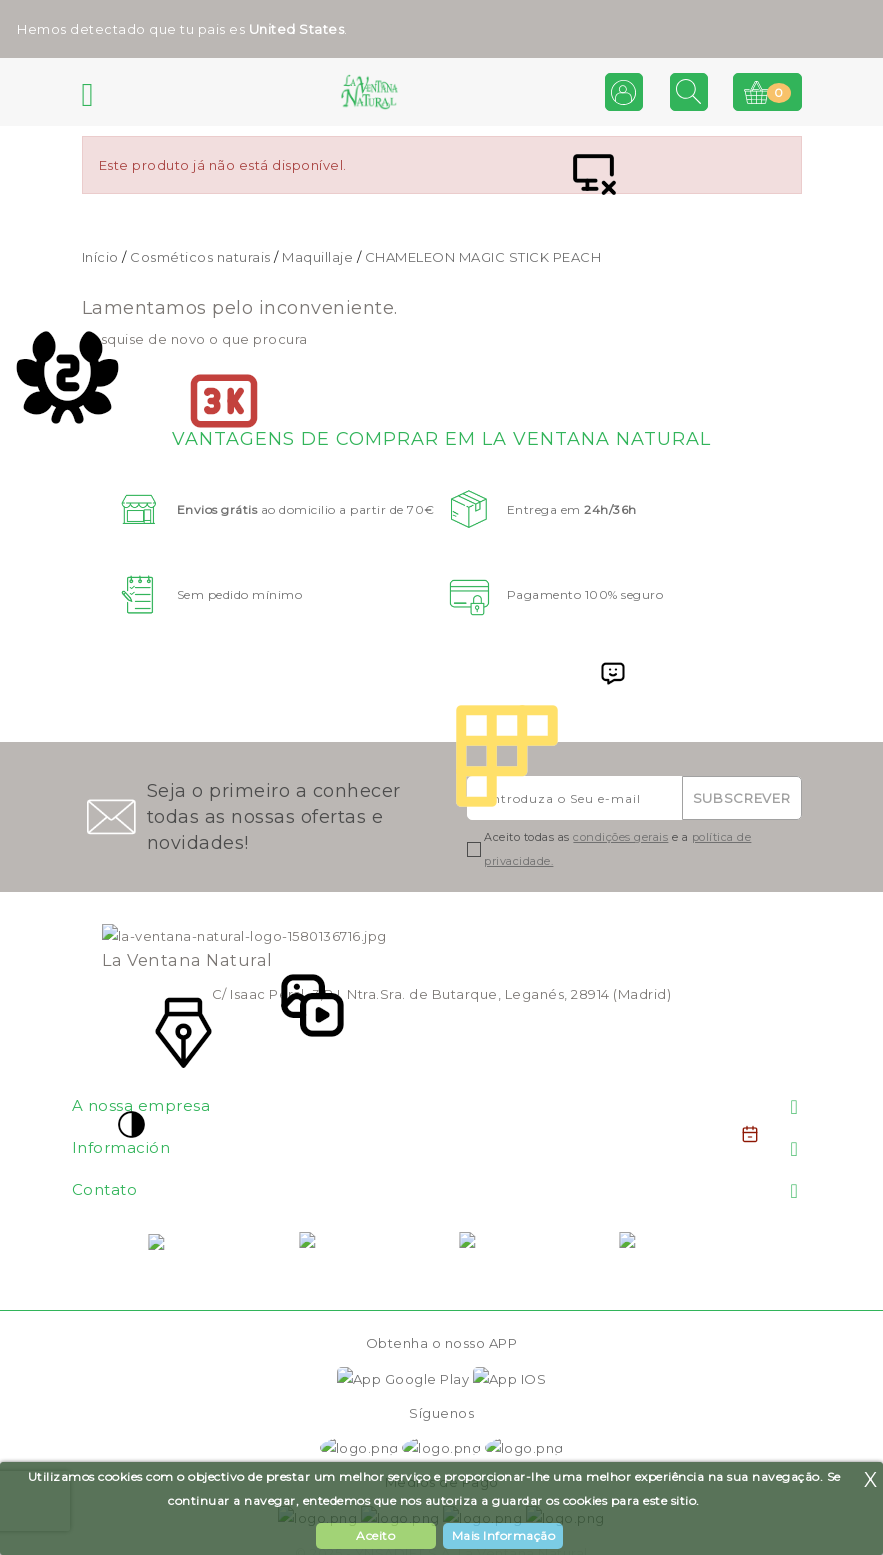 The image size is (883, 1555). Describe the element at coordinates (507, 756) in the screenshot. I see `view cohort analysis chart` at that location.